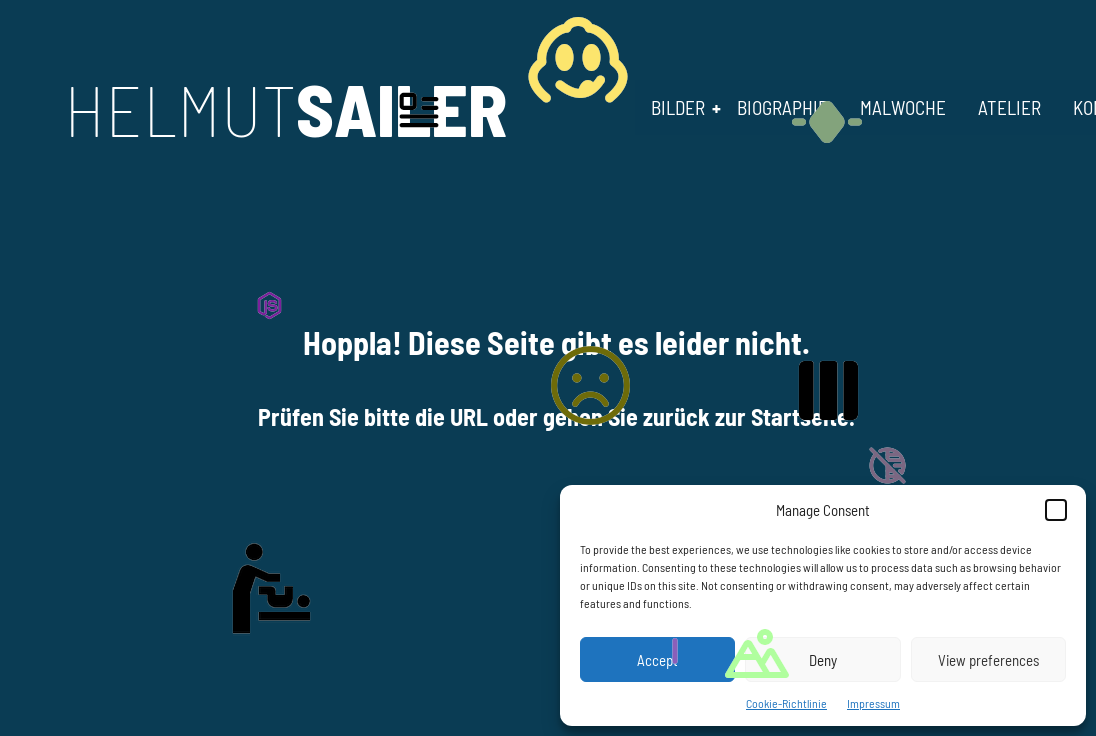  What do you see at coordinates (827, 122) in the screenshot?
I see `align keyframe to horizontal center` at bounding box center [827, 122].